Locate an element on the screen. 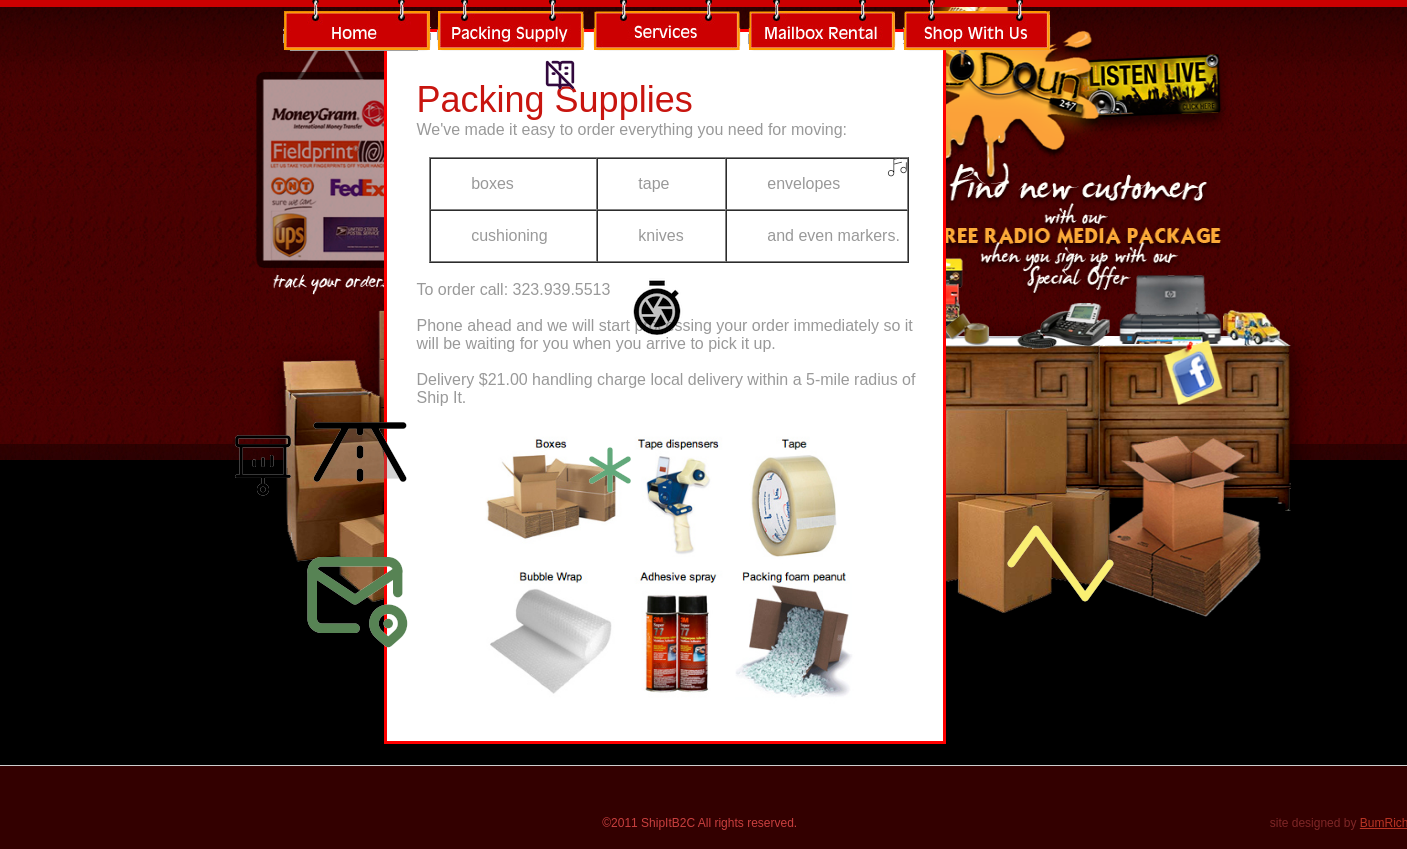  view driving directions or navigation is located at coordinates (360, 452).